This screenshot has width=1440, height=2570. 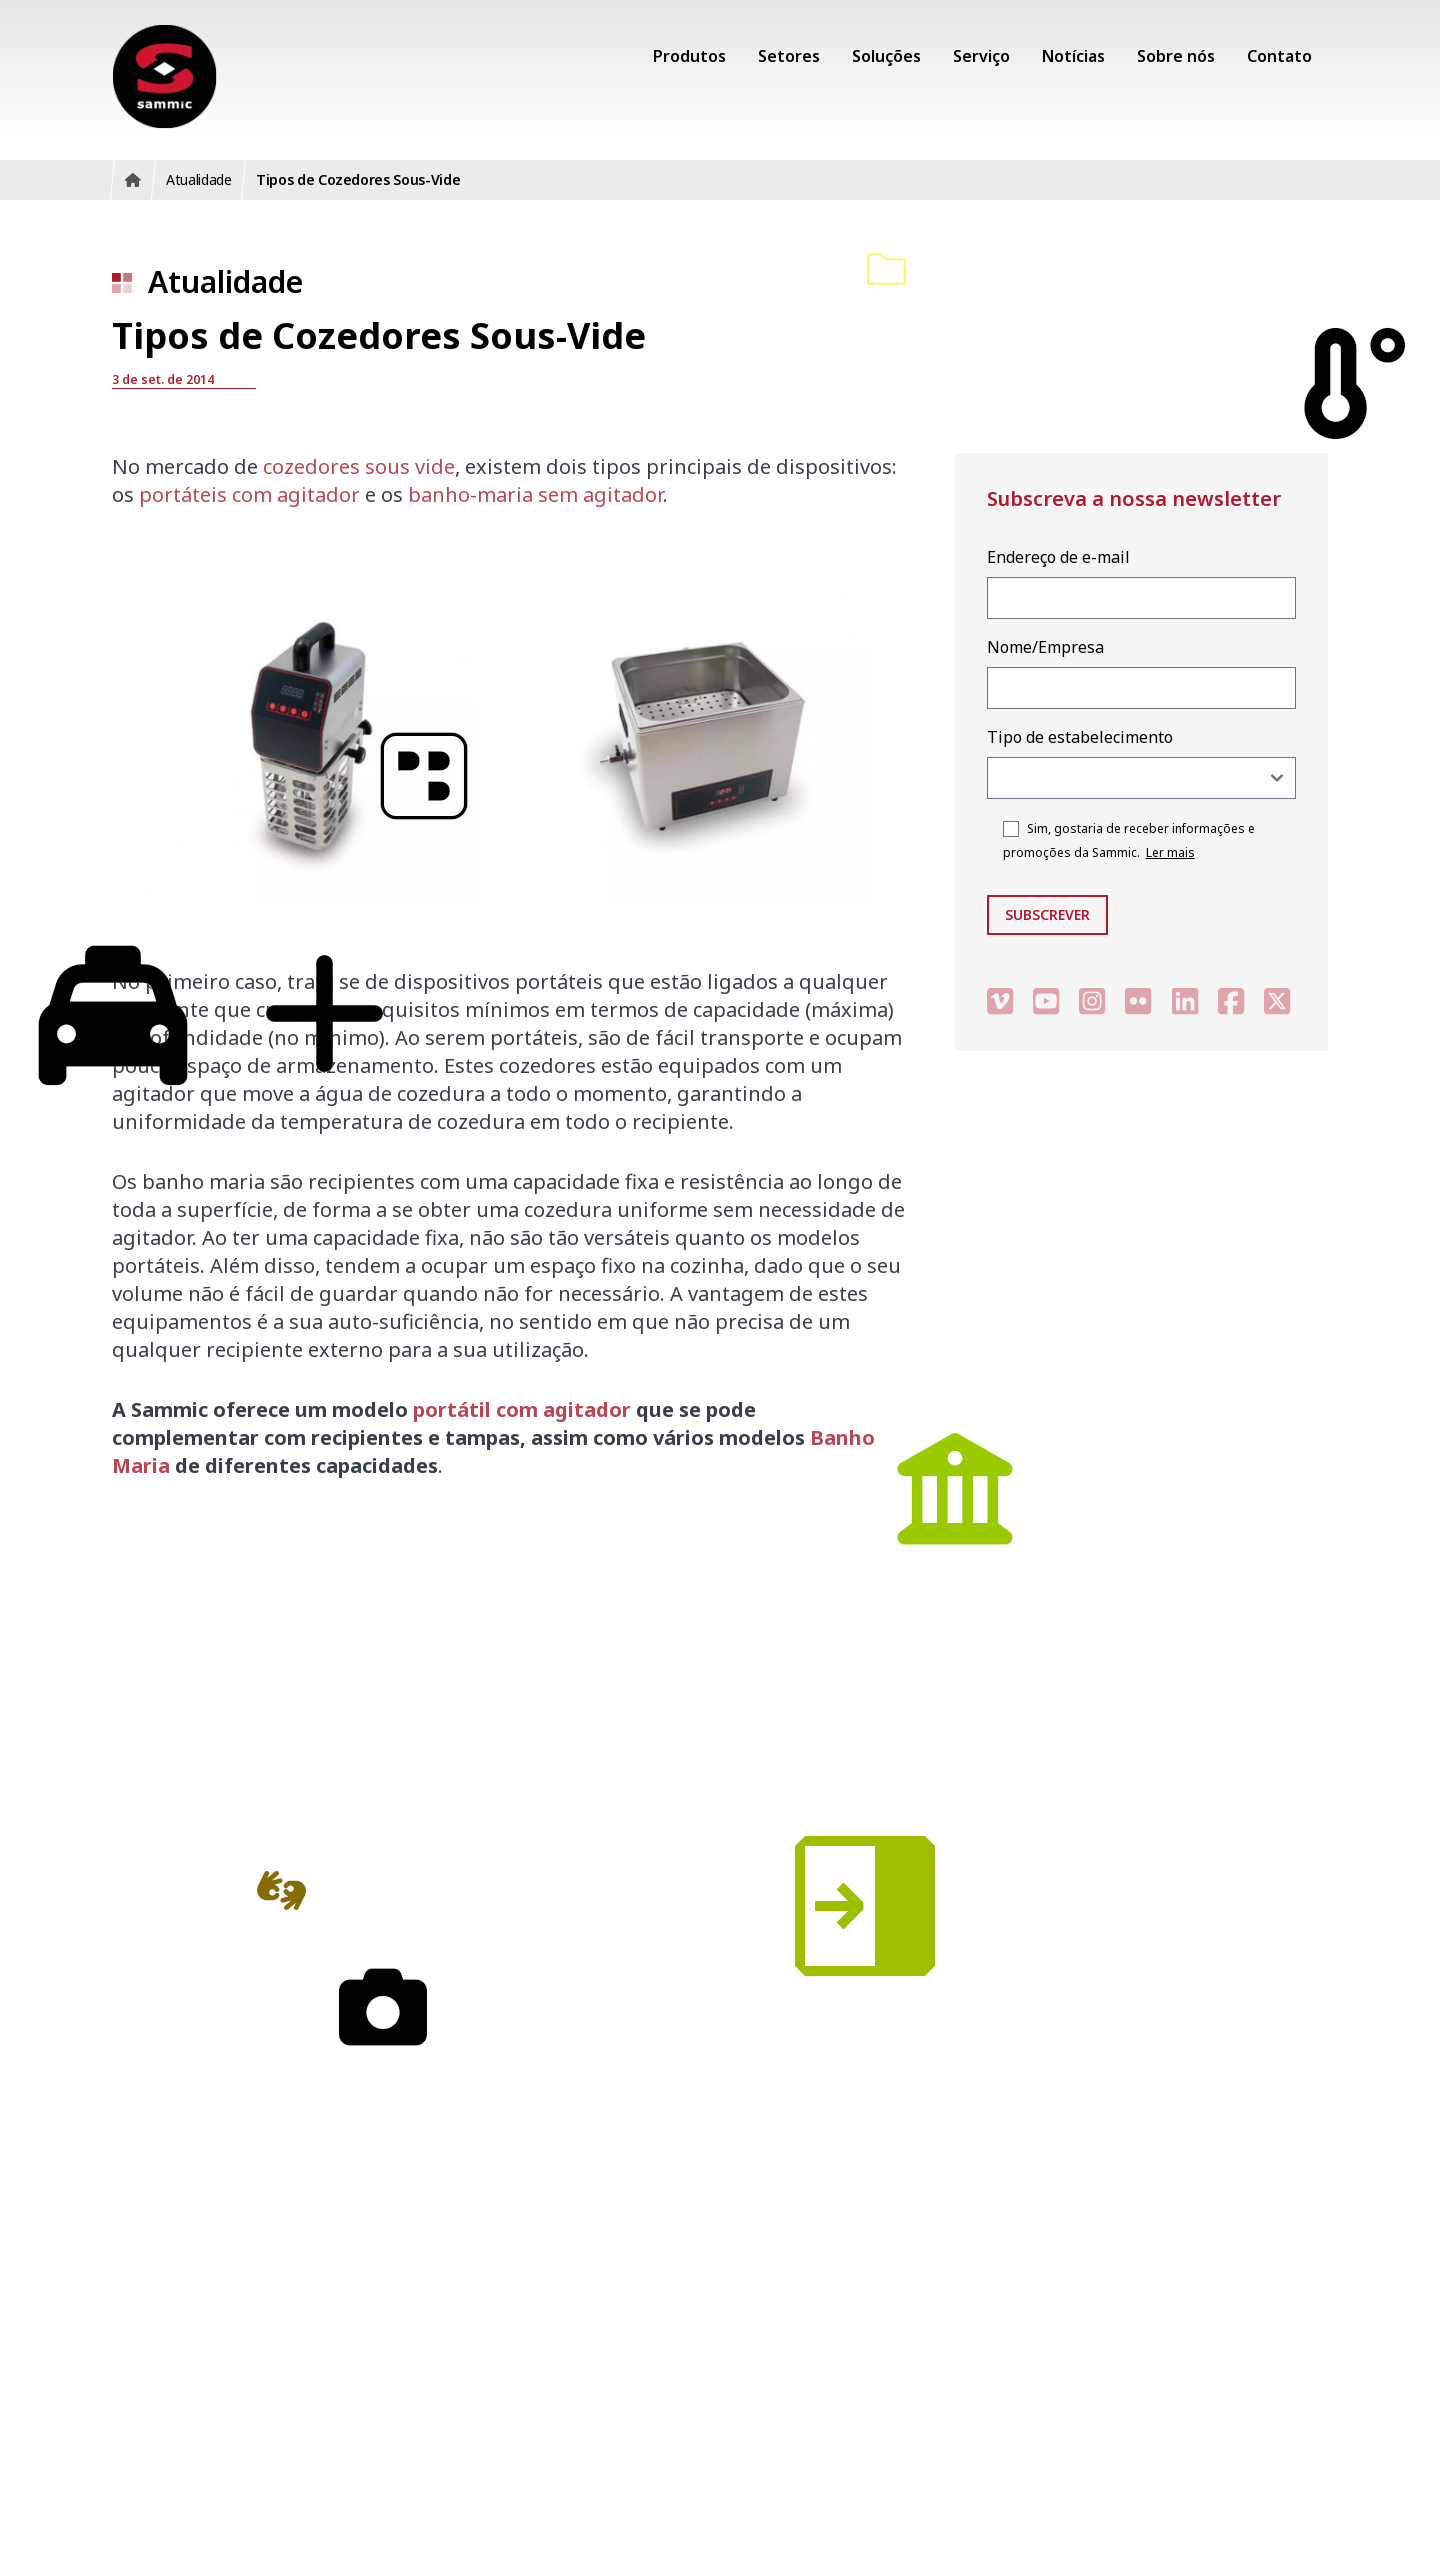 What do you see at coordinates (281, 1890) in the screenshot?
I see `enable sign language interpretation` at bounding box center [281, 1890].